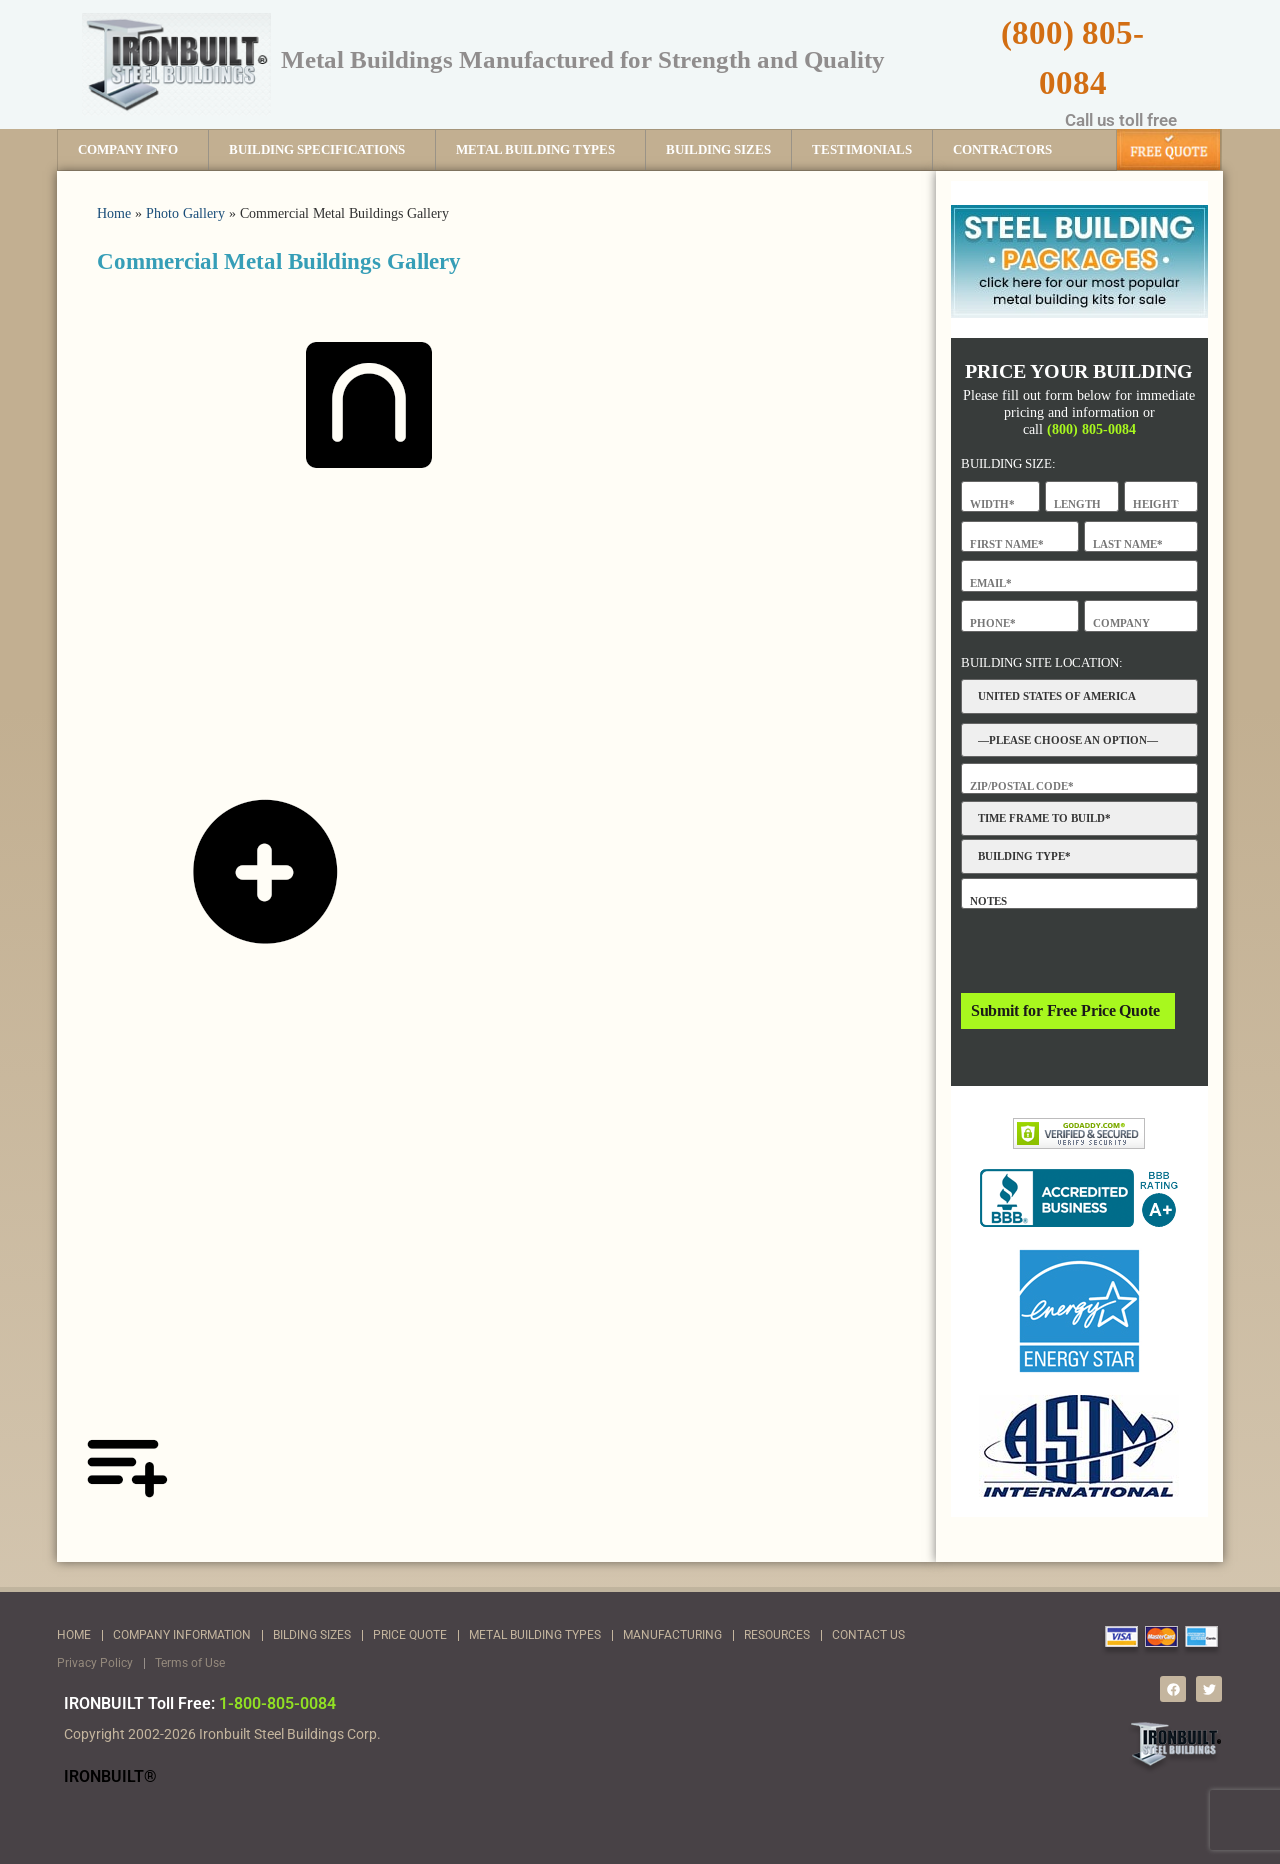 The height and width of the screenshot is (1864, 1280). What do you see at coordinates (123, 1462) in the screenshot?
I see `add a new item to your playlist` at bounding box center [123, 1462].